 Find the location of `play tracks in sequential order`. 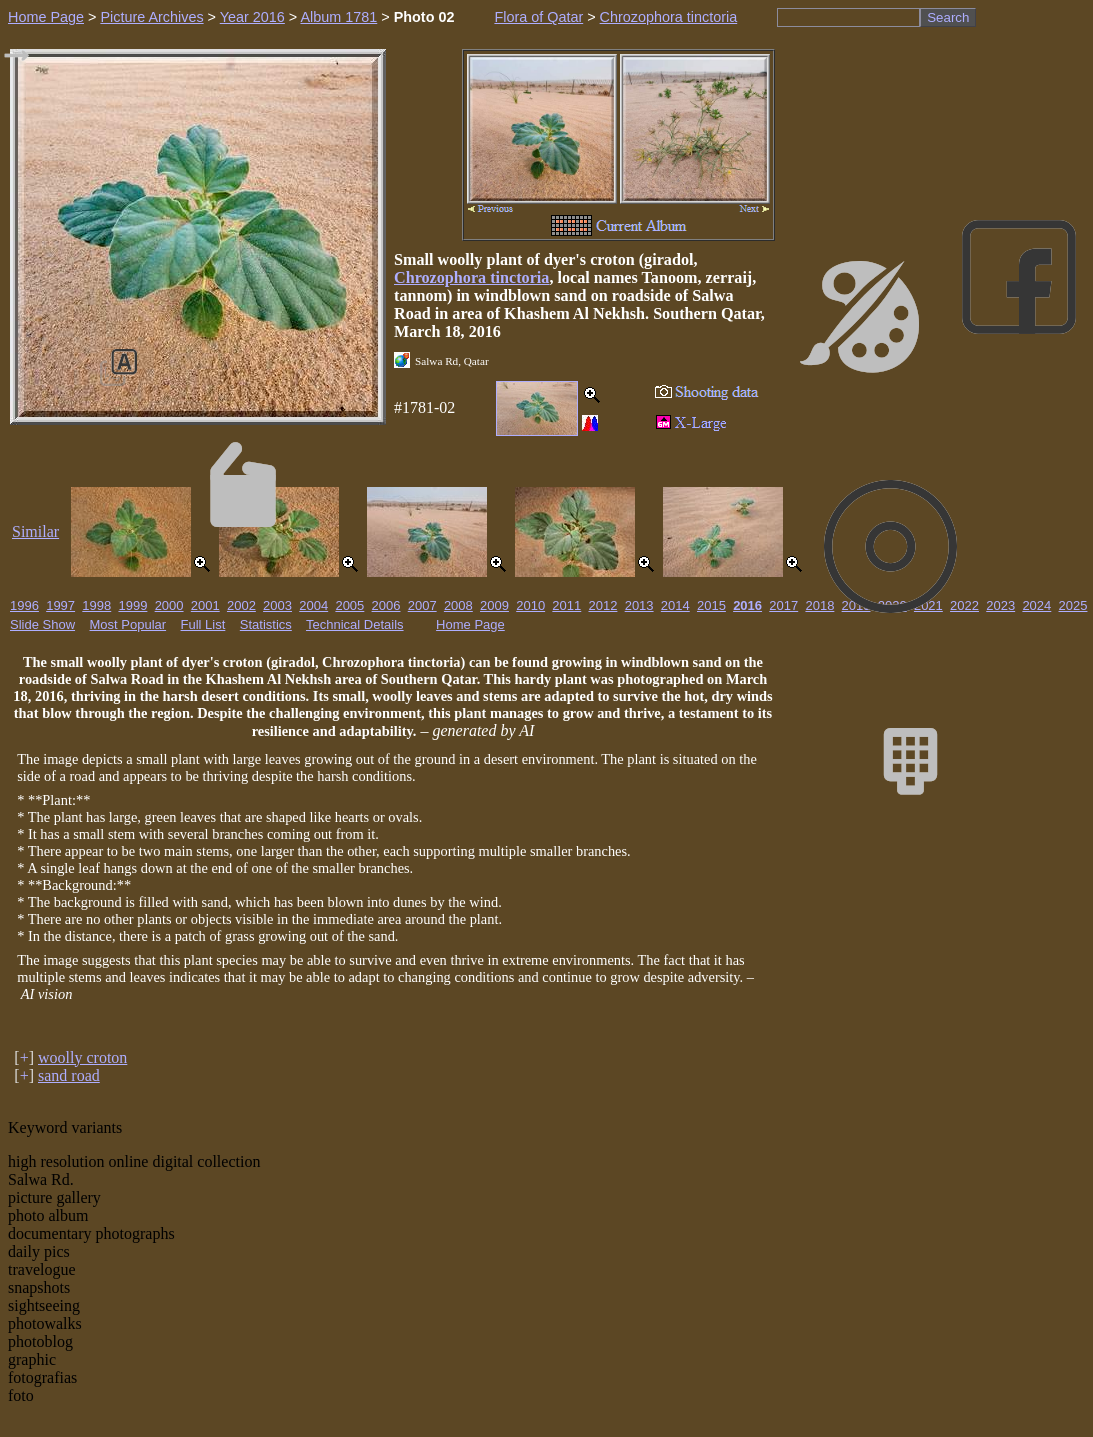

play tracks in sequential order is located at coordinates (16, 55).